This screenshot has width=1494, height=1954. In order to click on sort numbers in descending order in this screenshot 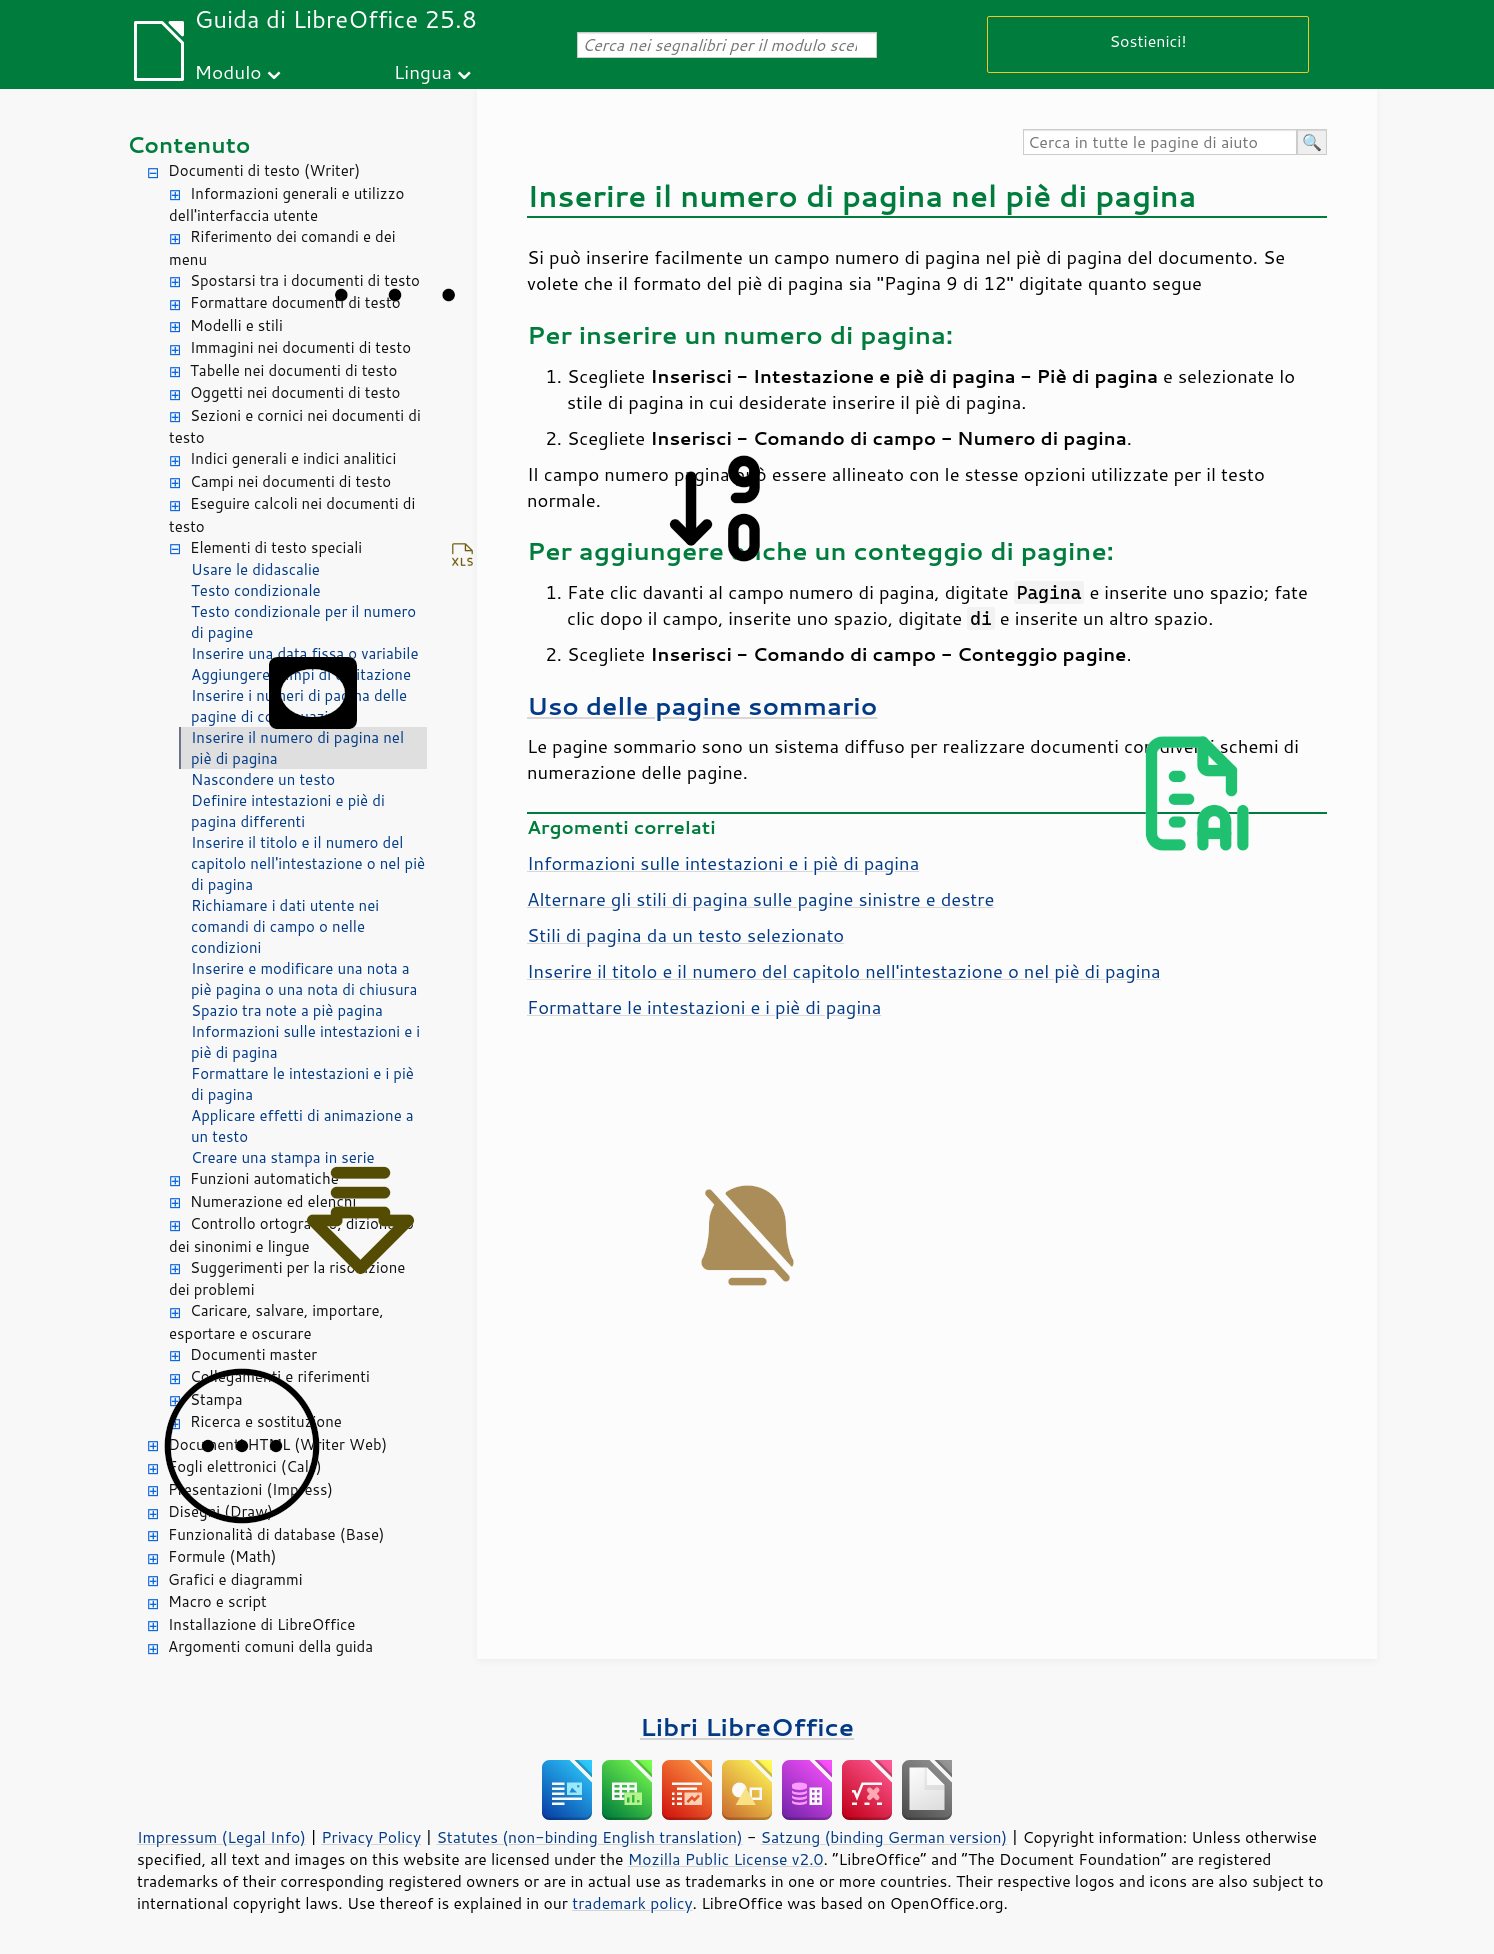, I will do `click(717, 508)`.